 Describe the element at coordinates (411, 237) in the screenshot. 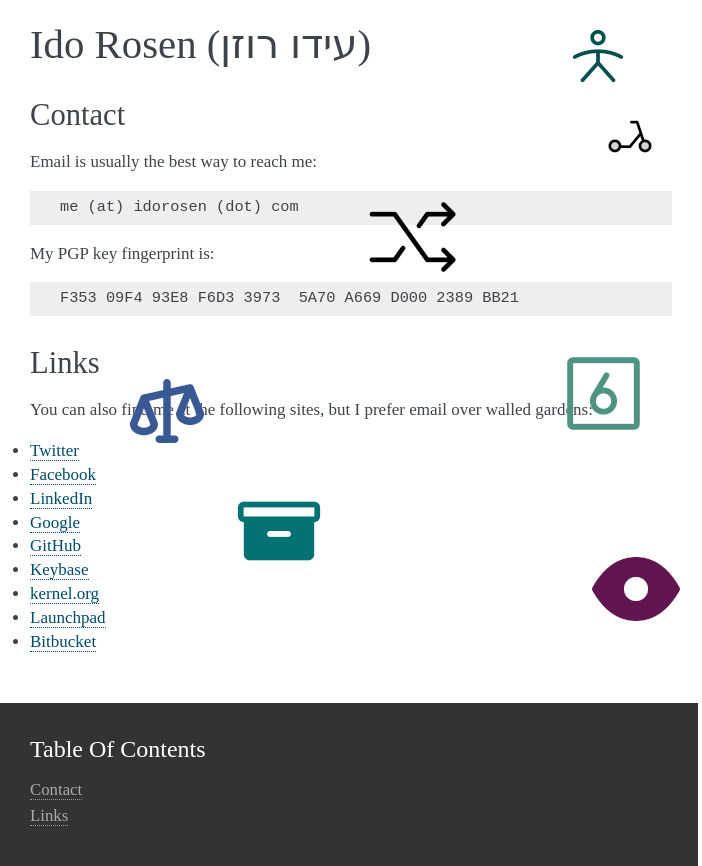

I see `shuffle playlist or queue order` at that location.